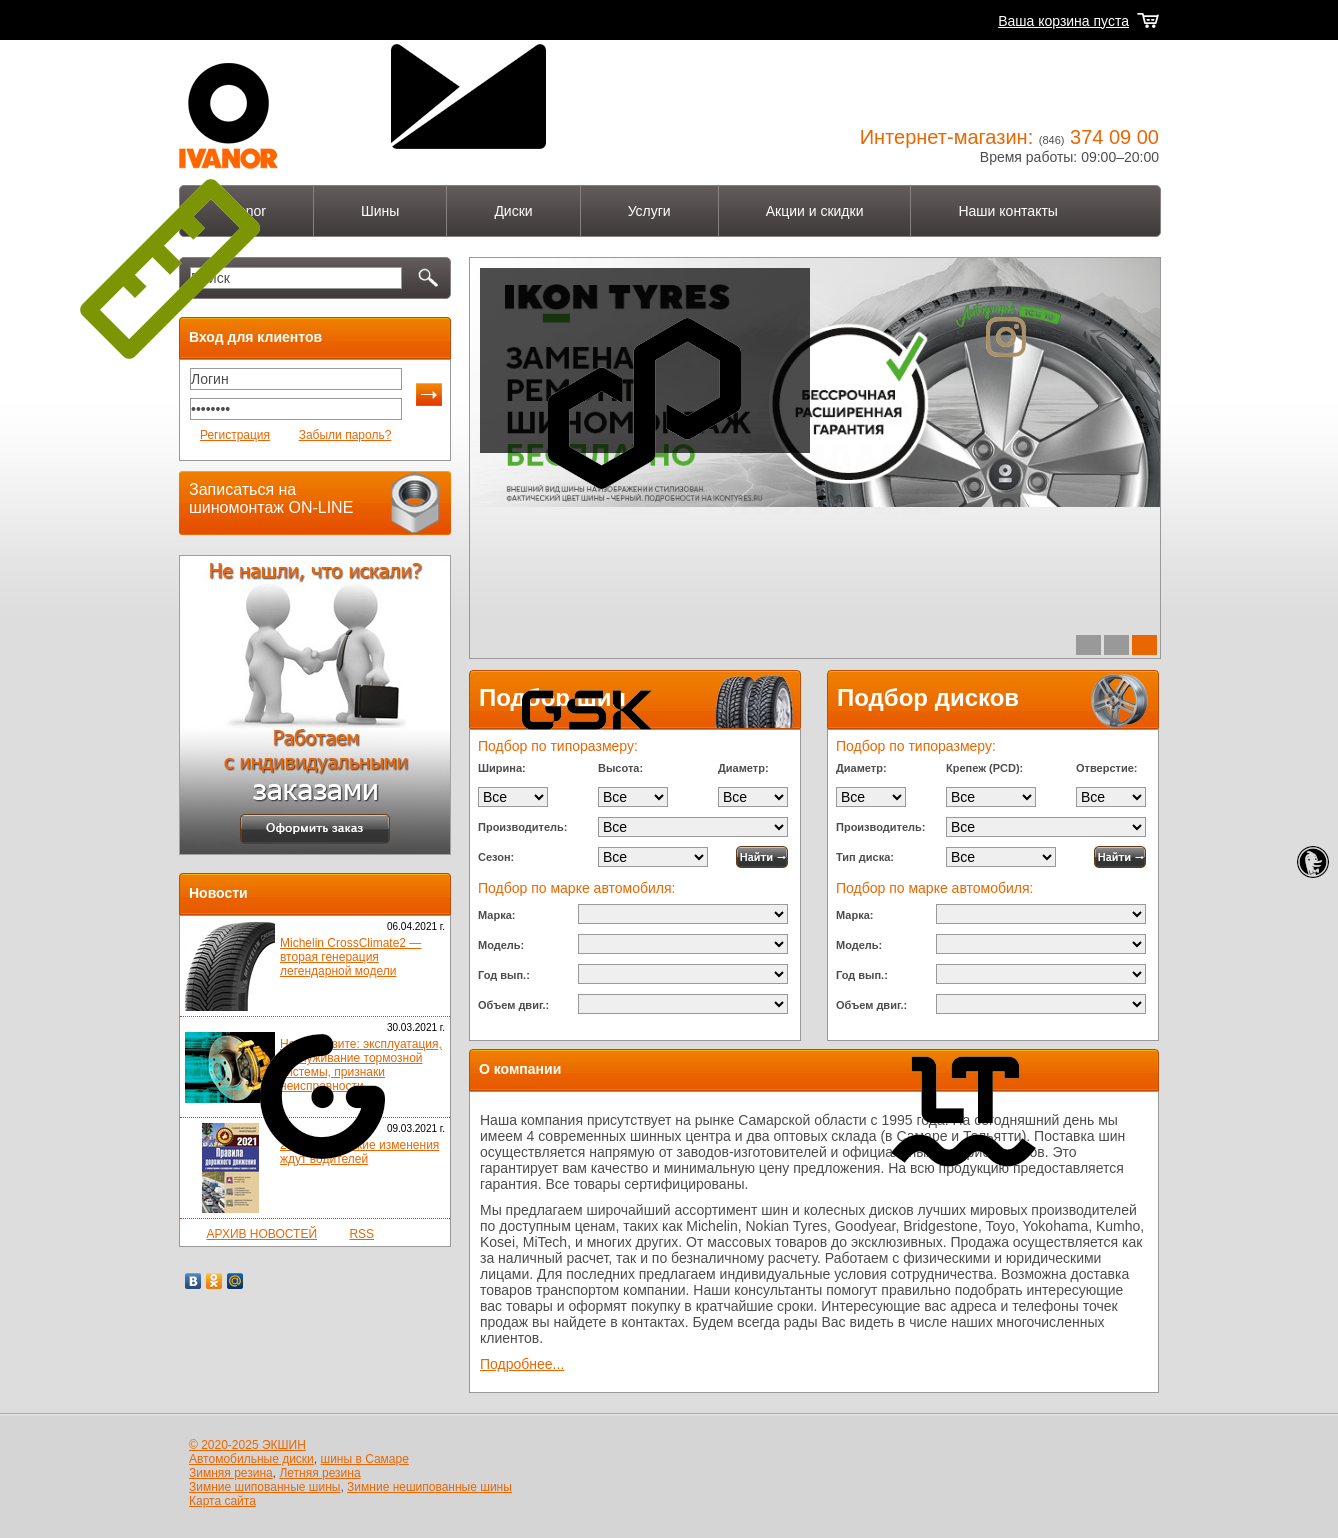 The height and width of the screenshot is (1538, 1338). Describe the element at coordinates (468, 96) in the screenshot. I see `Campaign Monitor logo` at that location.